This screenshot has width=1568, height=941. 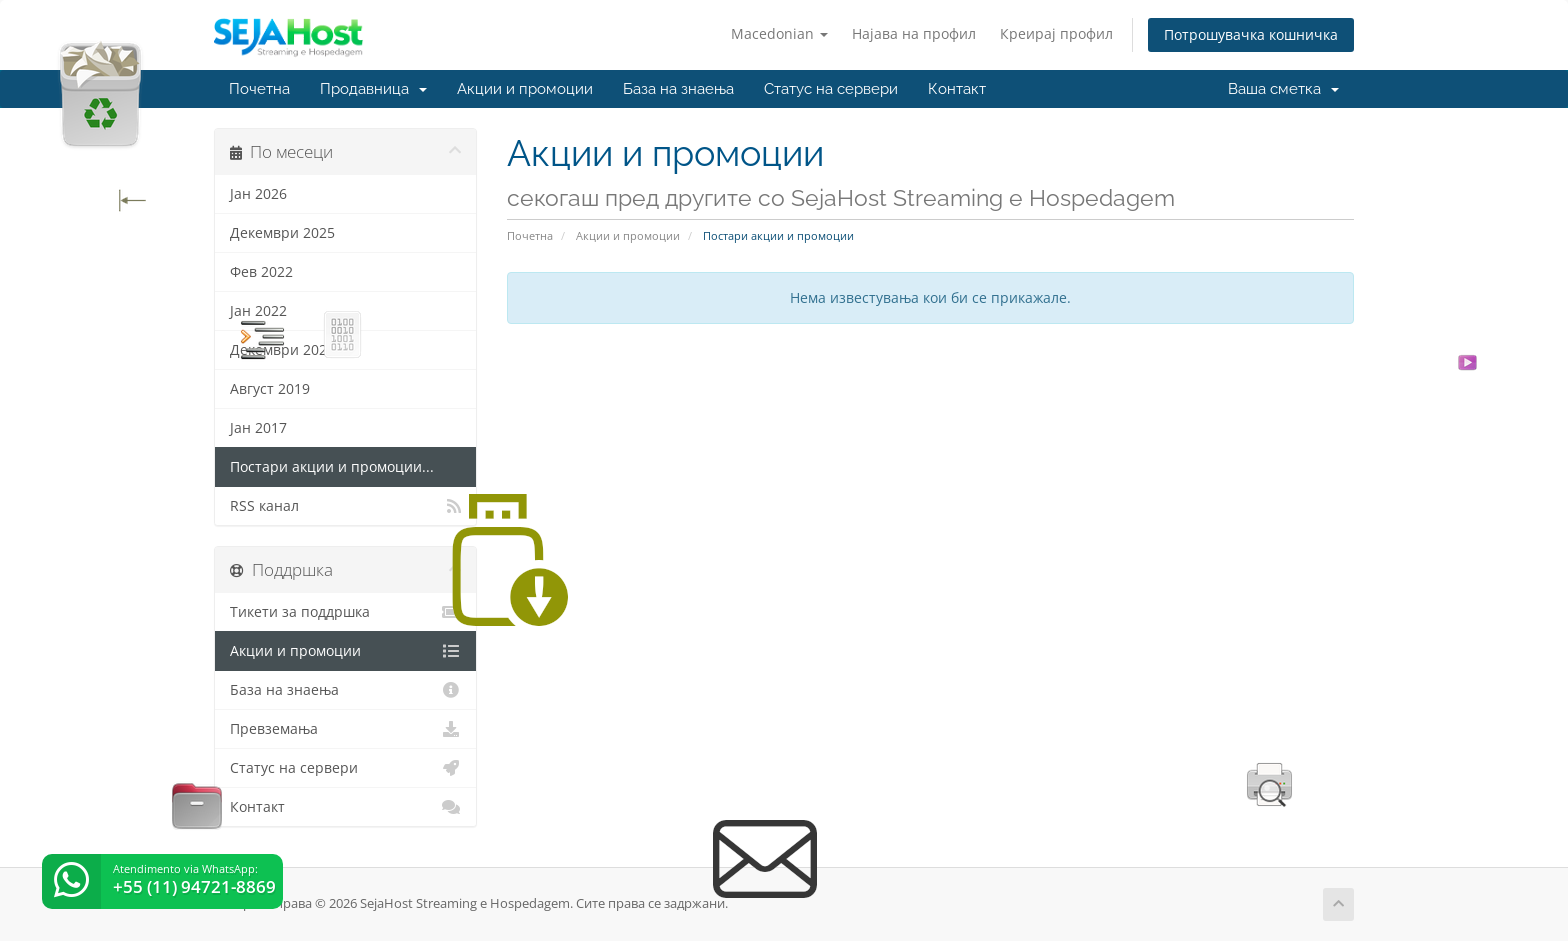 What do you see at coordinates (342, 334) in the screenshot?
I see `indicates a Windows executable or downloadable program file` at bounding box center [342, 334].